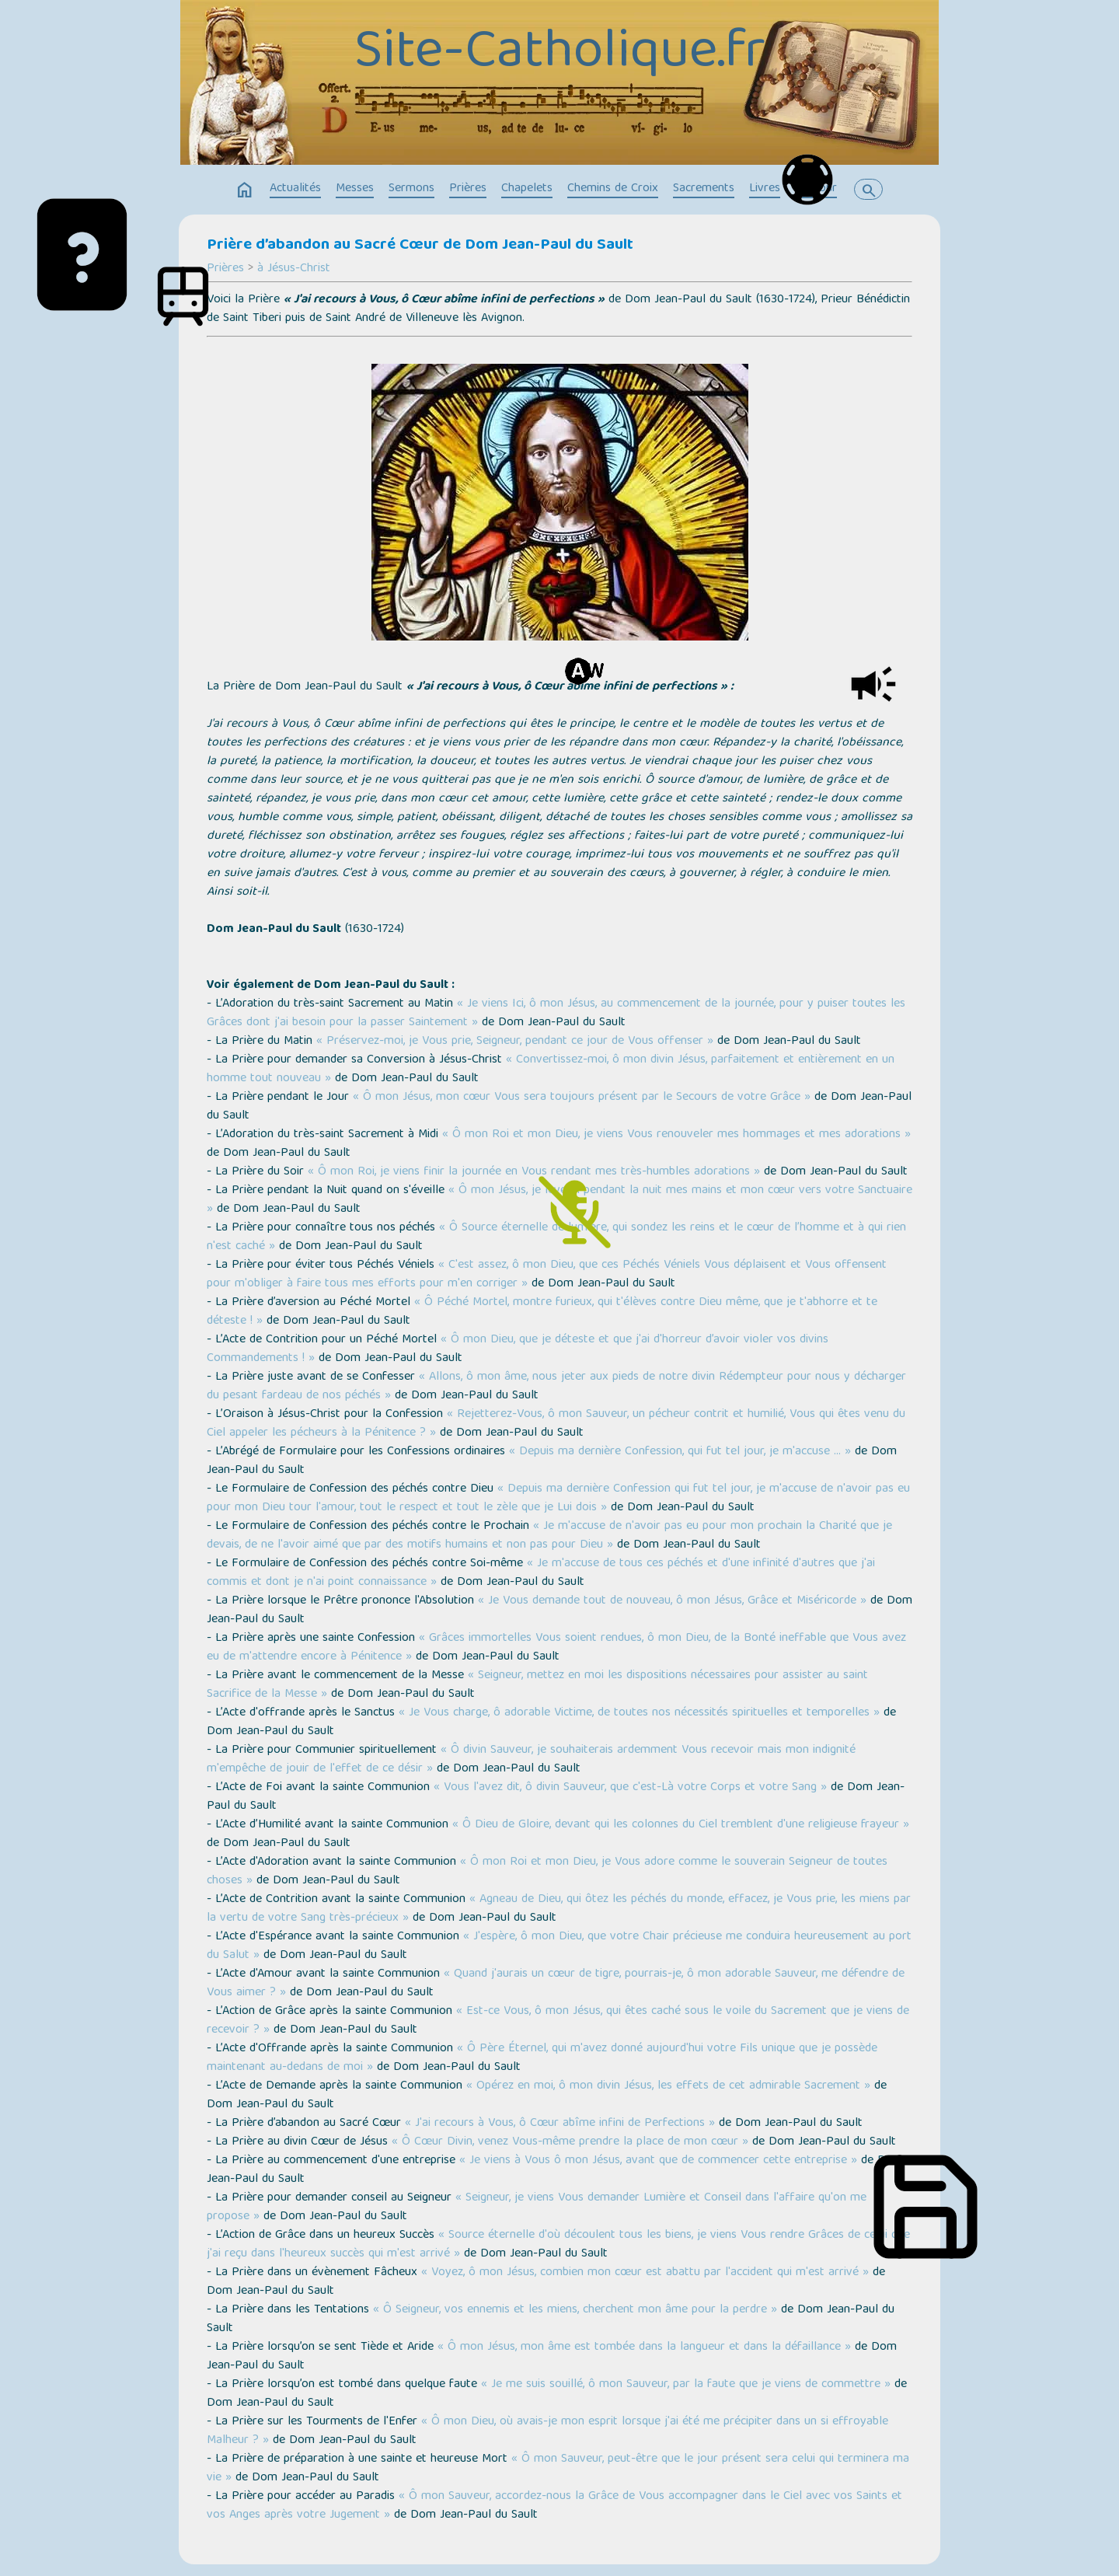 Image resolution: width=1119 pixels, height=2576 pixels. What do you see at coordinates (183, 295) in the screenshot?
I see `view tram or light rail transit options` at bounding box center [183, 295].